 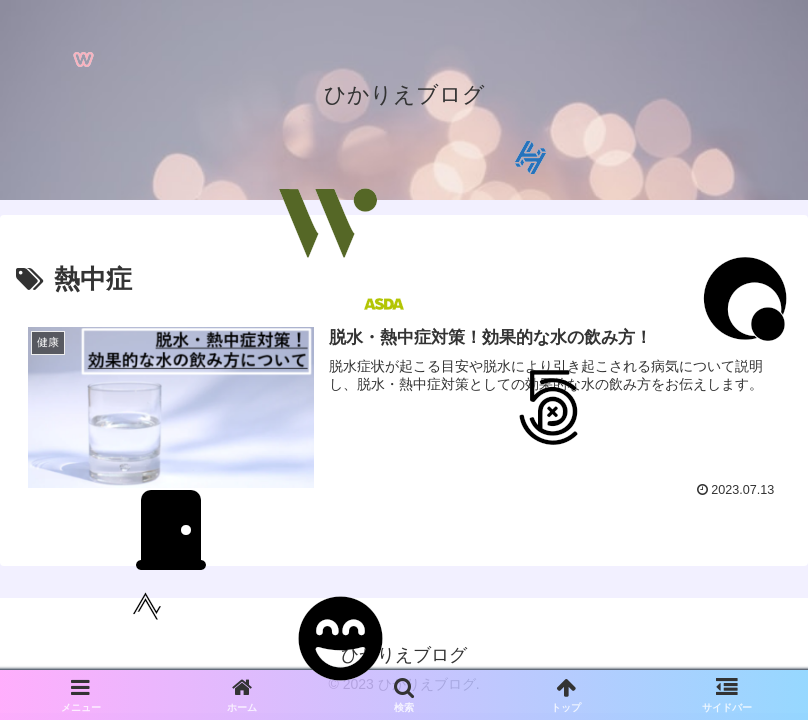 What do you see at coordinates (384, 304) in the screenshot?
I see `Asda brand logo` at bounding box center [384, 304].